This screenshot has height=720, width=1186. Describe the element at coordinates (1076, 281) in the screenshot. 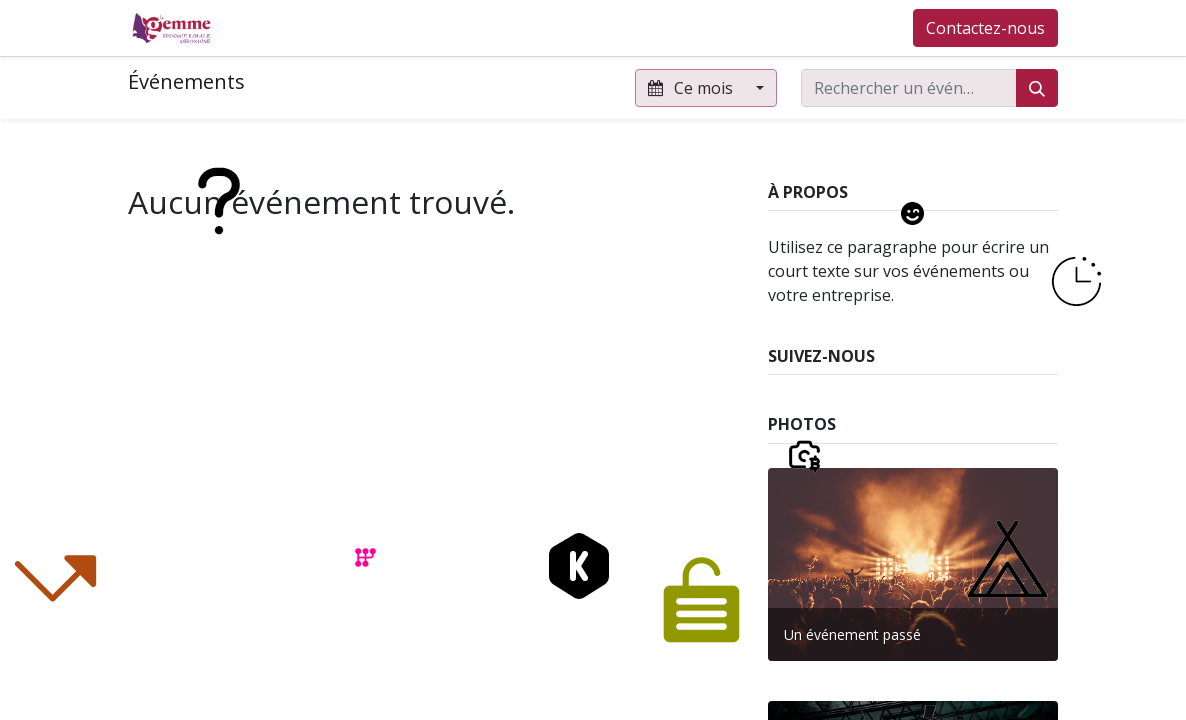

I see `view countdown timer` at that location.